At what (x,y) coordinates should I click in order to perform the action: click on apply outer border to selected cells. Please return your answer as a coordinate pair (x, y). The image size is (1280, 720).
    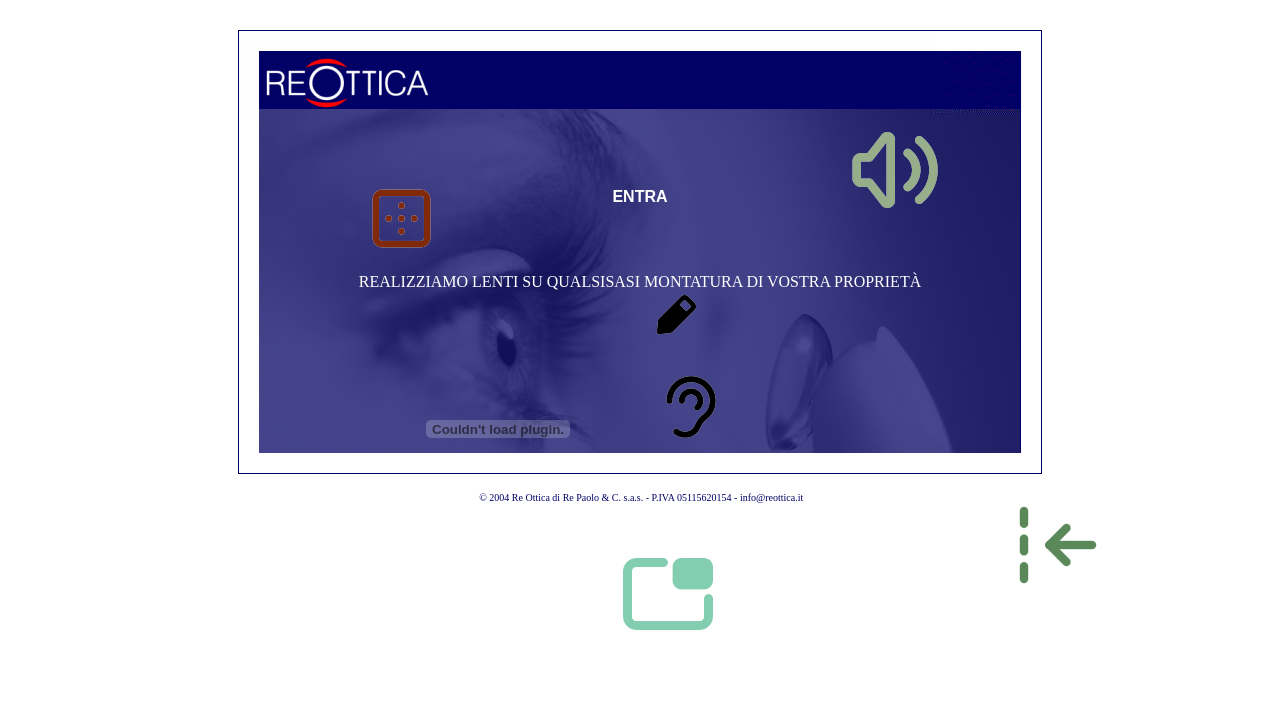
    Looking at the image, I should click on (401, 218).